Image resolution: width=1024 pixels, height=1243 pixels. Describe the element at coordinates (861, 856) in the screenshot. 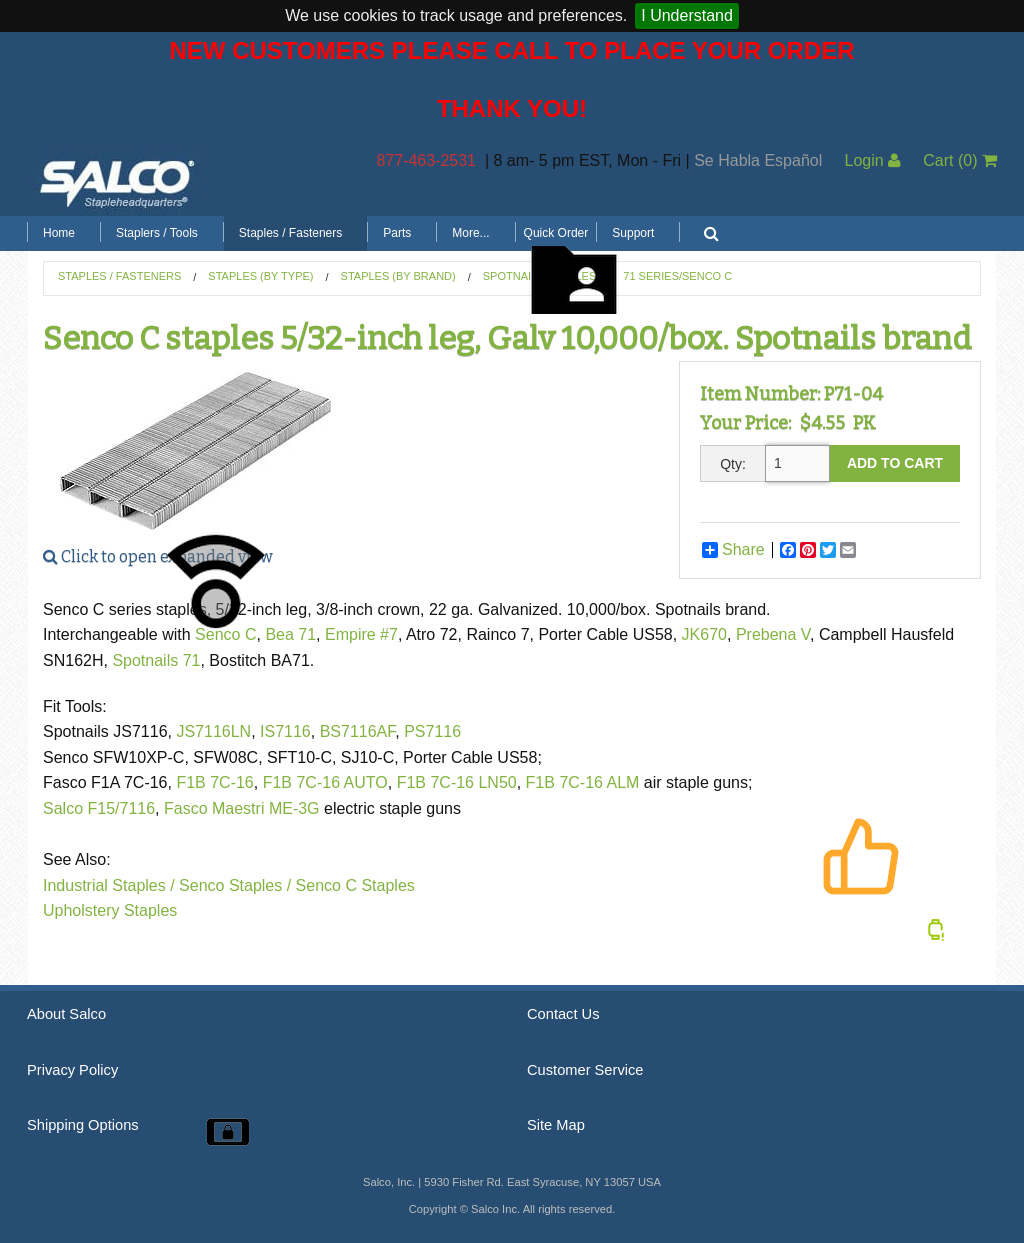

I see `like or upvote content` at that location.